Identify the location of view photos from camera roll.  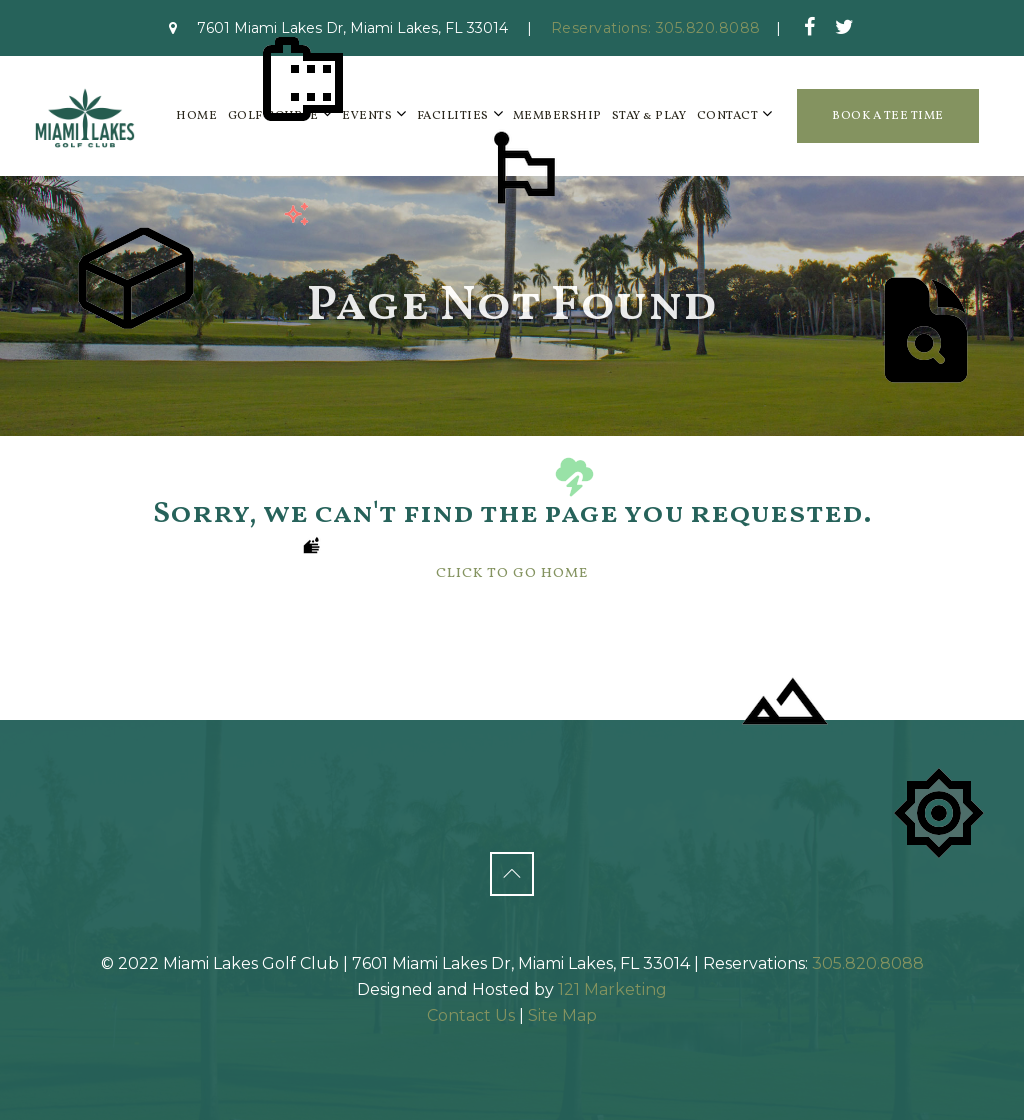
(303, 81).